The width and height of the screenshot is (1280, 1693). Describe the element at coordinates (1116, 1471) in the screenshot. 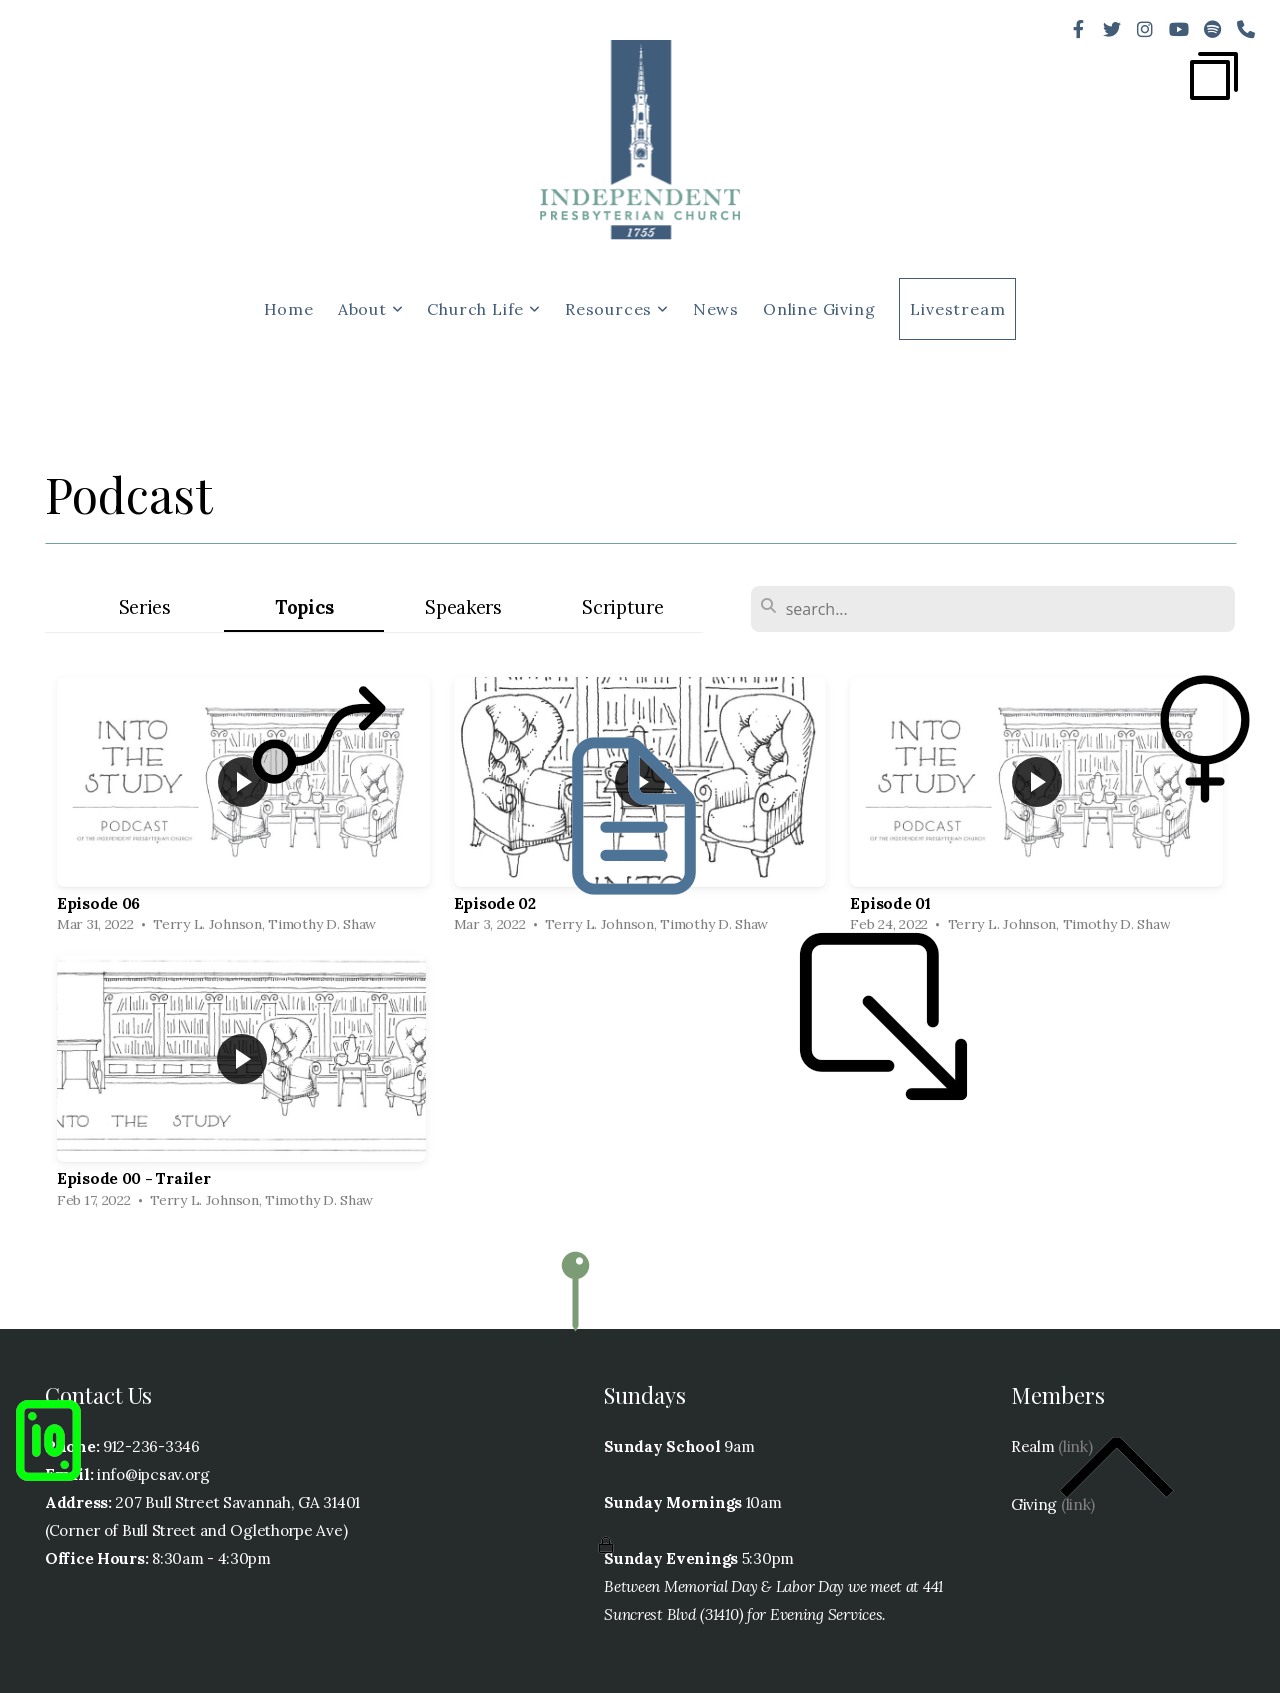

I see `collapse or minimize a section` at that location.